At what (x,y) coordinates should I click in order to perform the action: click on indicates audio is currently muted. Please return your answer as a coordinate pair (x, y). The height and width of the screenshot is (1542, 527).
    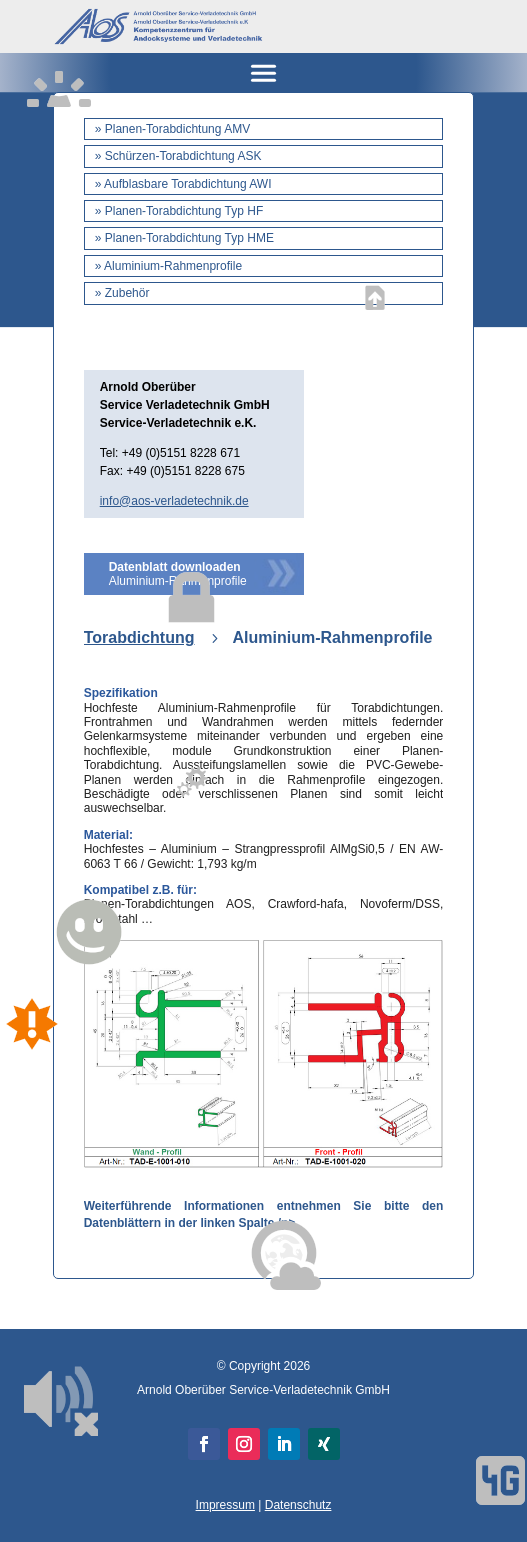
    Looking at the image, I should click on (61, 1399).